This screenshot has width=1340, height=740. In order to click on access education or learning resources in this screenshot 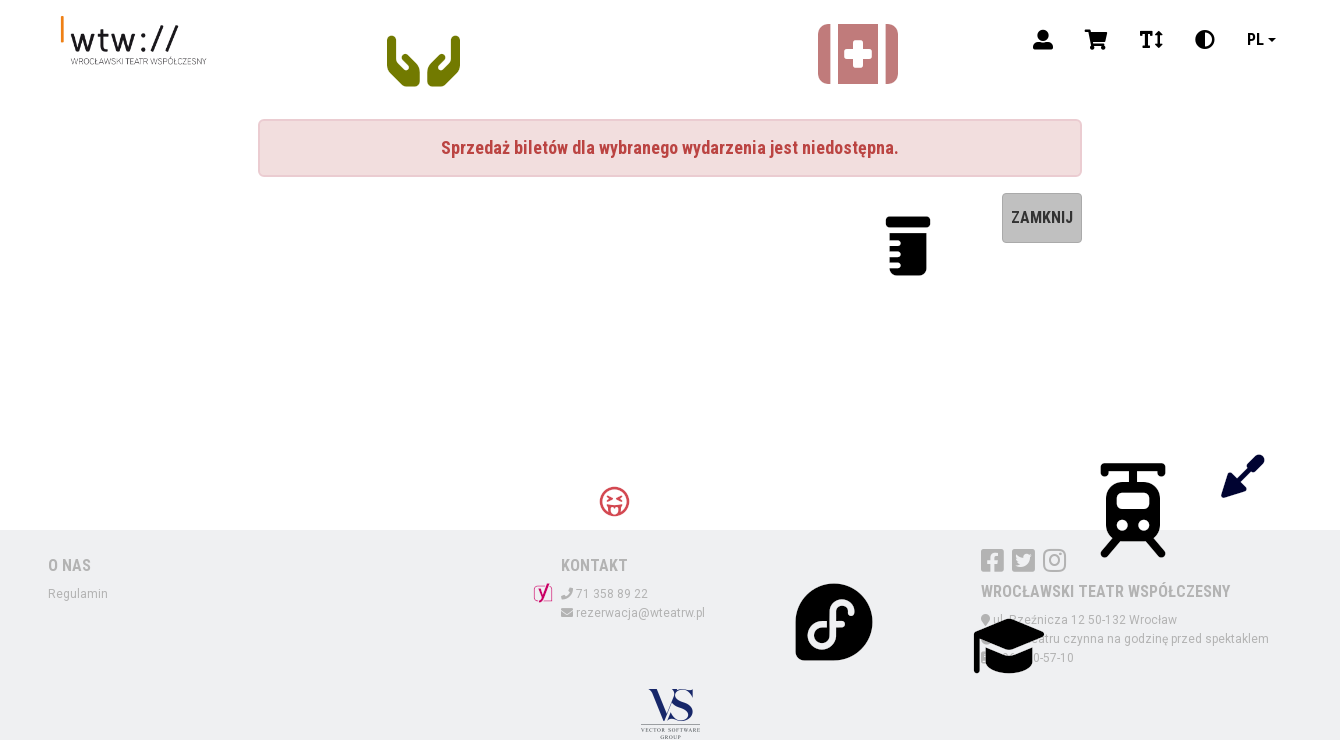, I will do `click(1009, 646)`.